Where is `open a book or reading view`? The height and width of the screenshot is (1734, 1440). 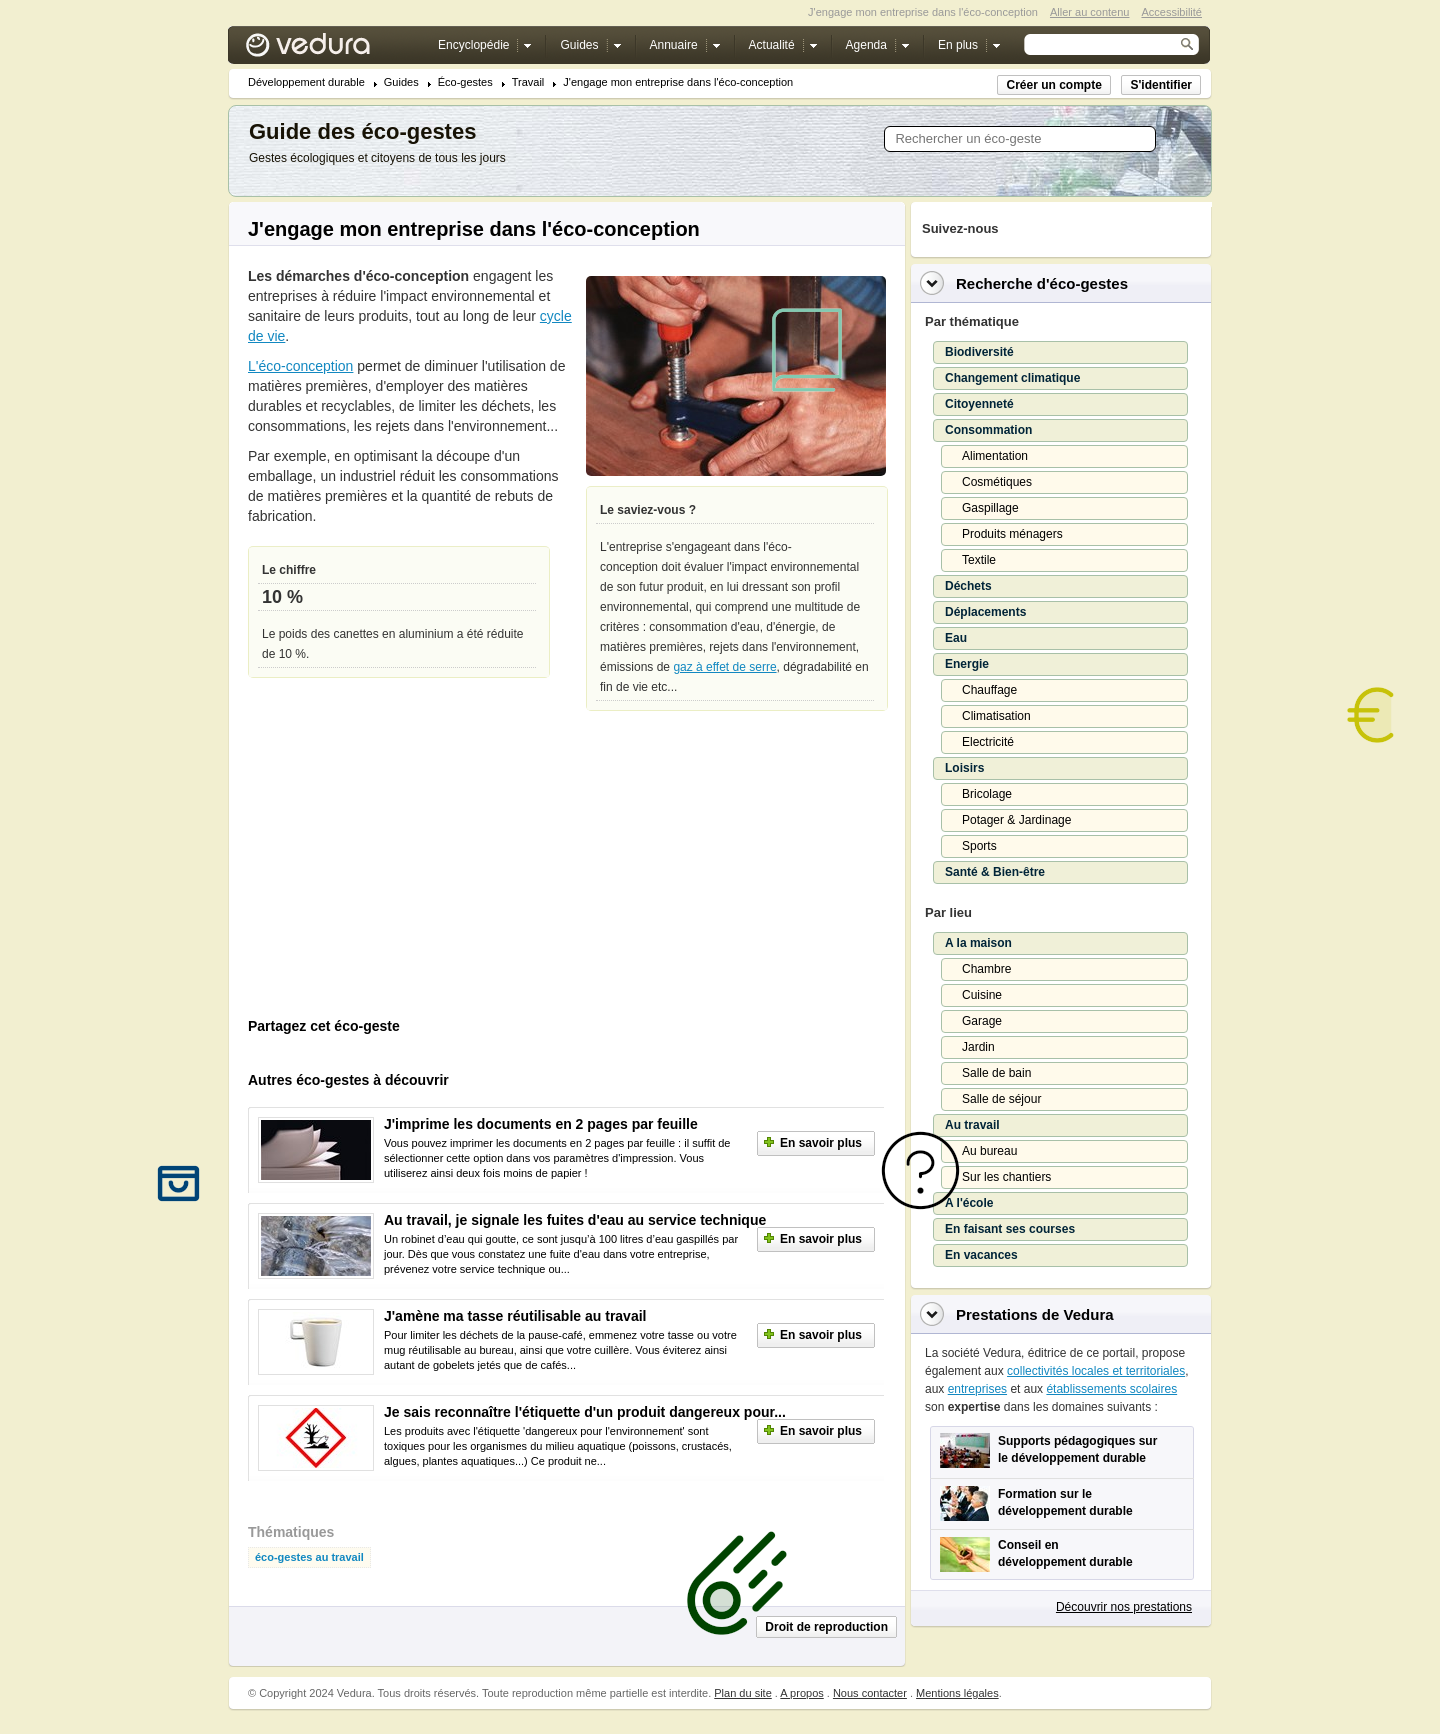 open a book or reading view is located at coordinates (807, 350).